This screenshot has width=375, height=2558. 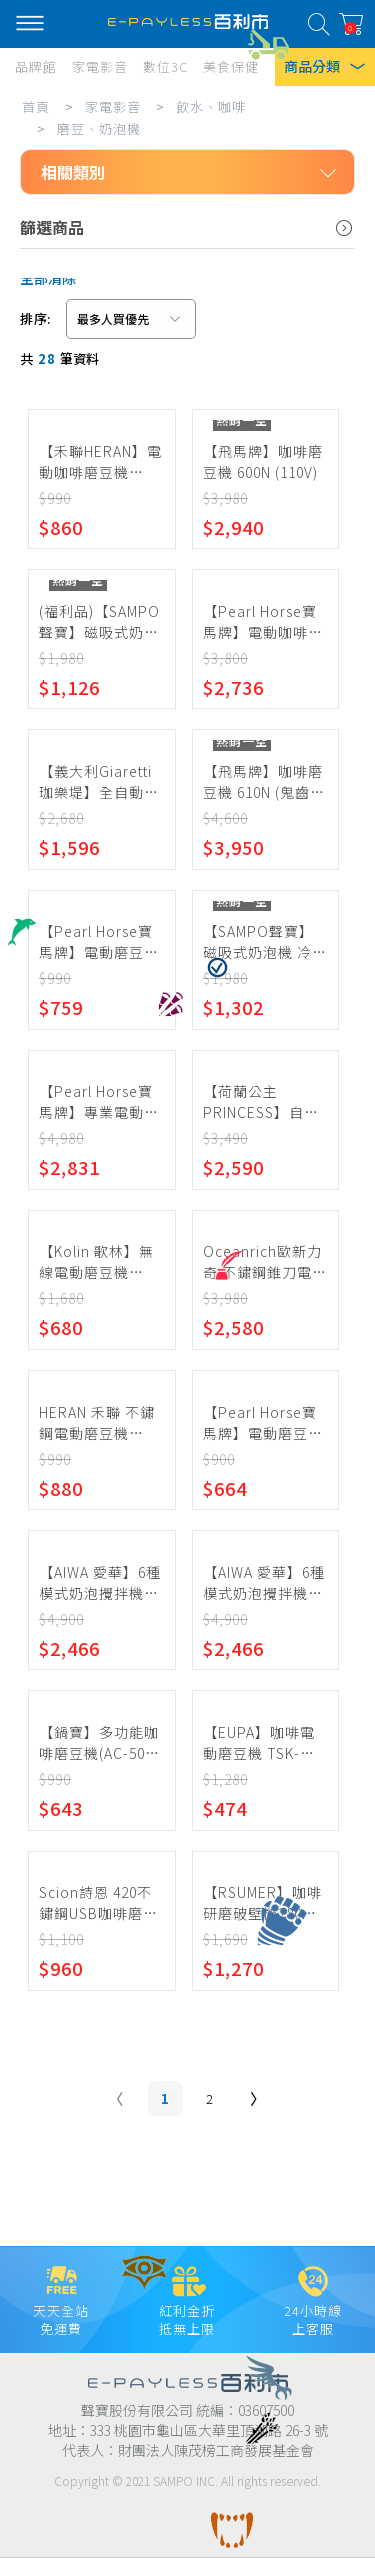 What do you see at coordinates (144, 2270) in the screenshot?
I see `sheikah tribe symbol from the legend of zelda series` at bounding box center [144, 2270].